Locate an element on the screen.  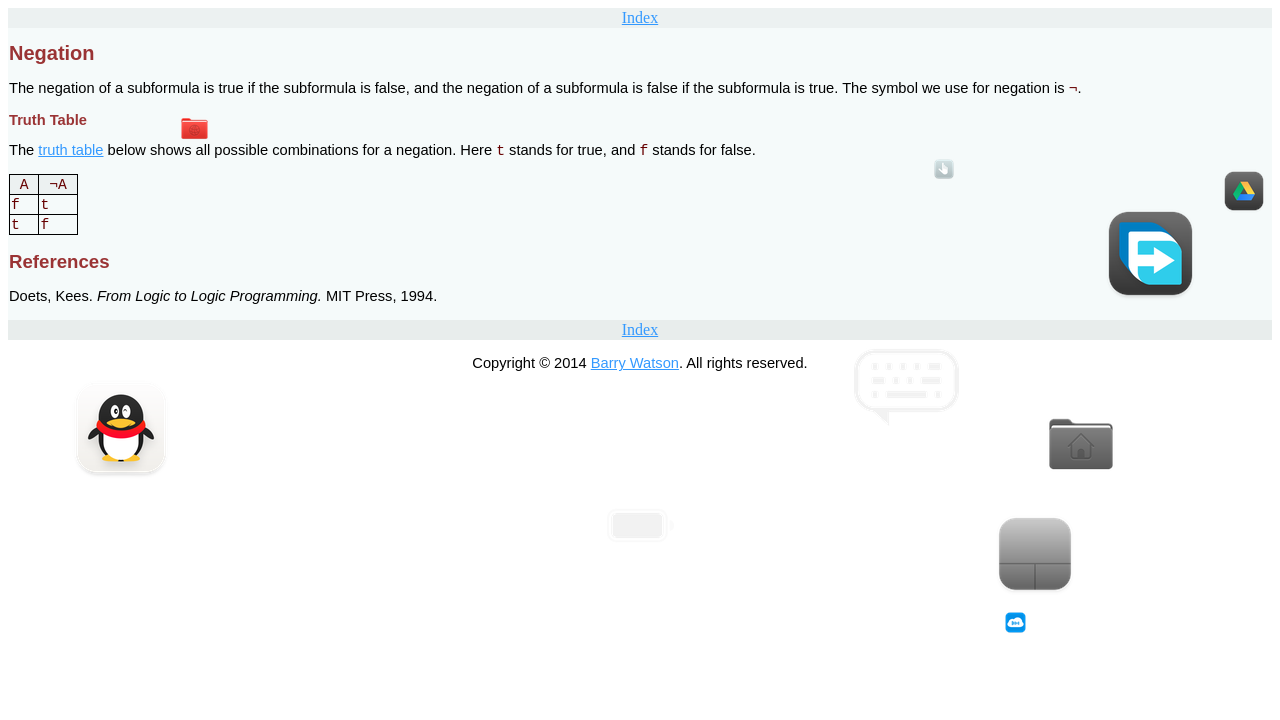
open QQ messaging app is located at coordinates (121, 428).